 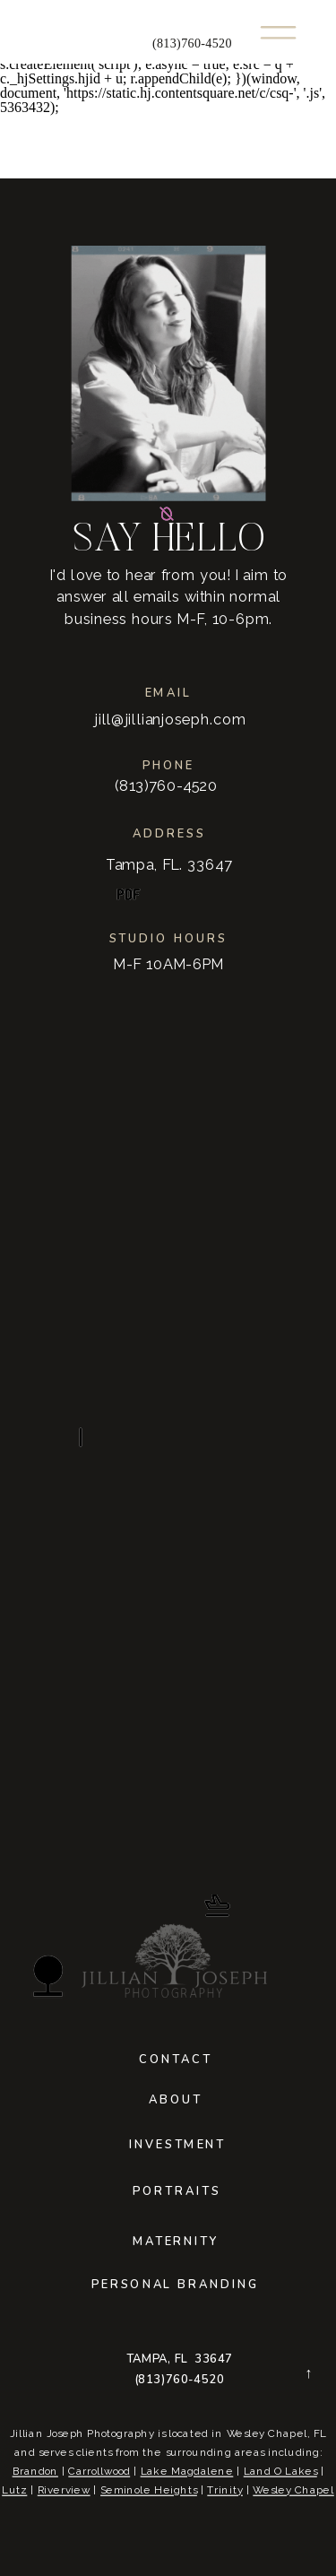 I want to click on indicates flight currently in progress, so click(x=217, y=1904).